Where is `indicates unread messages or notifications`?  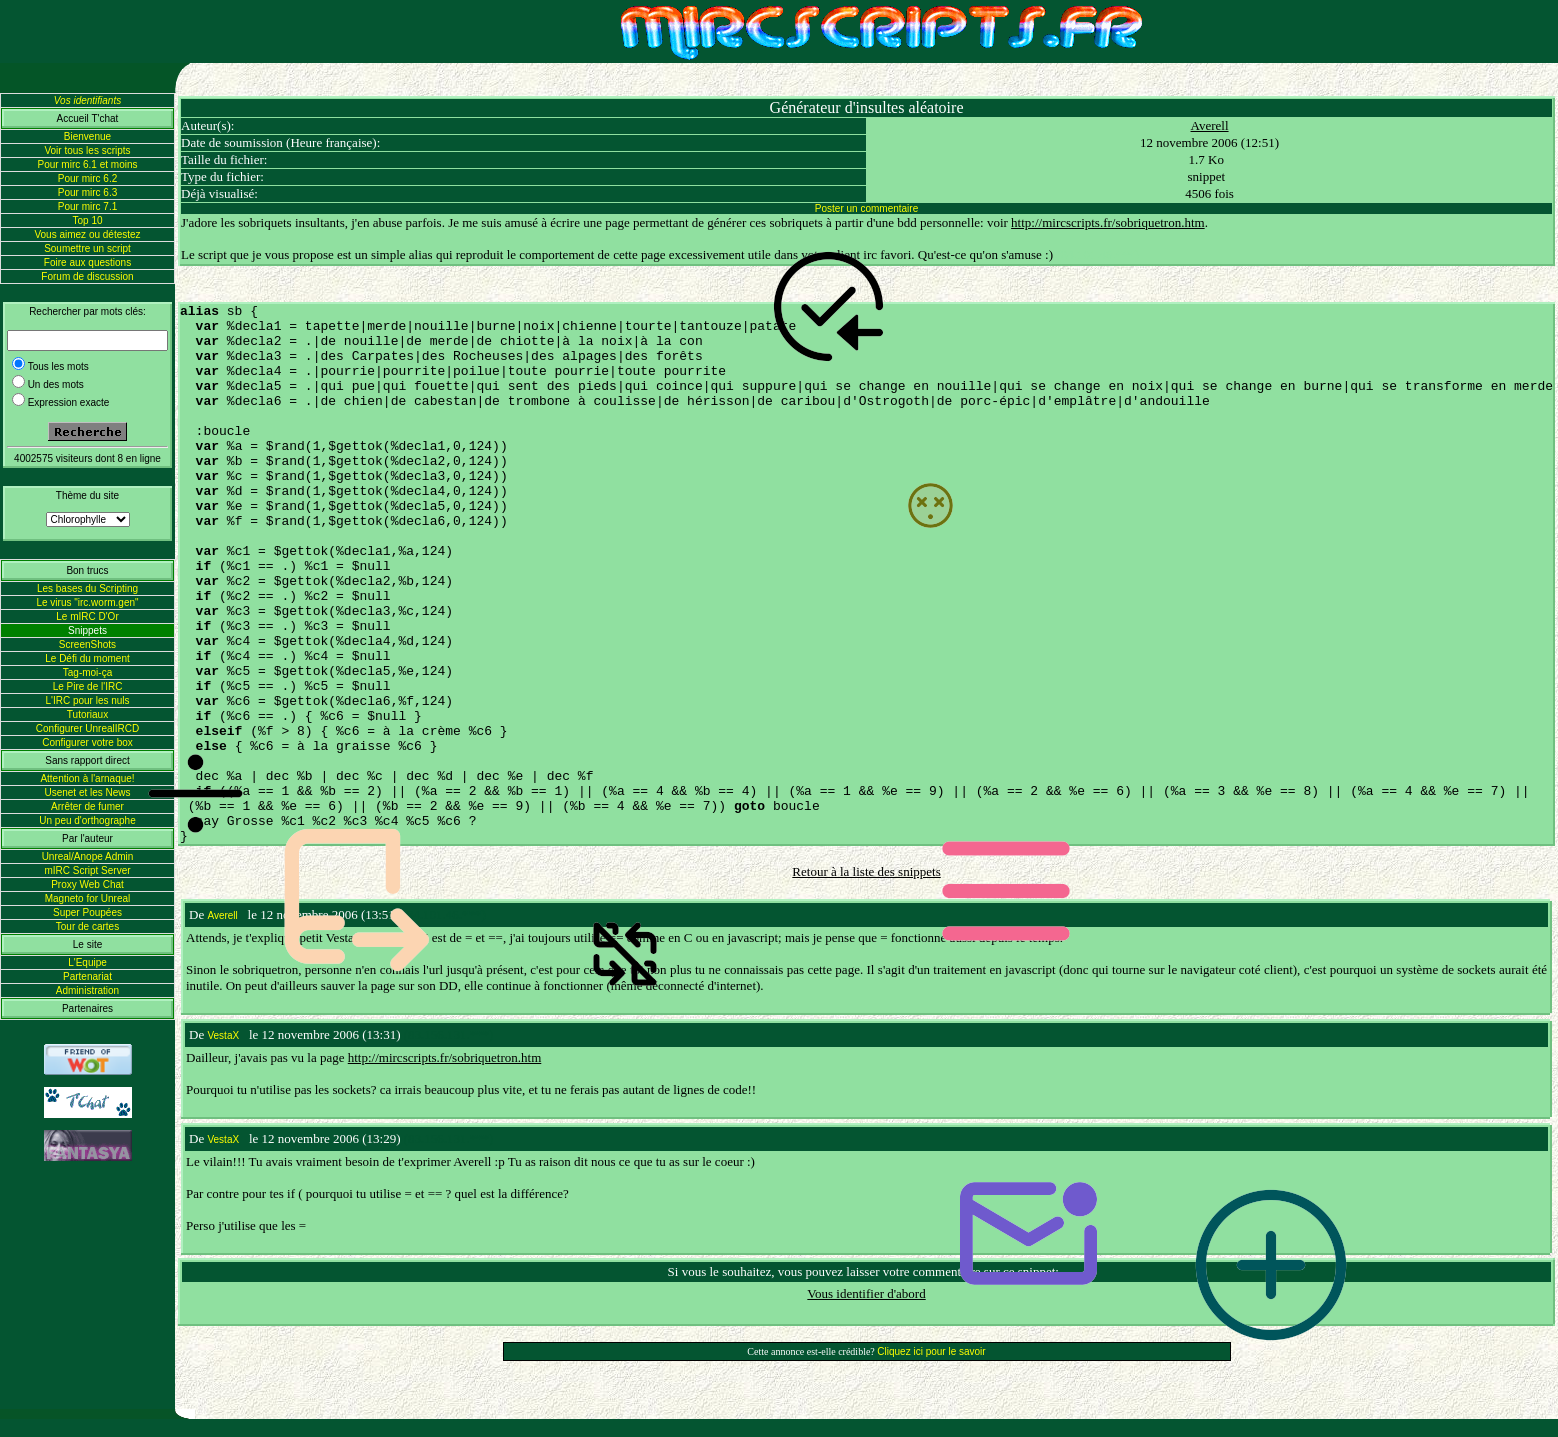
indicates unread messages or notifications is located at coordinates (1028, 1233).